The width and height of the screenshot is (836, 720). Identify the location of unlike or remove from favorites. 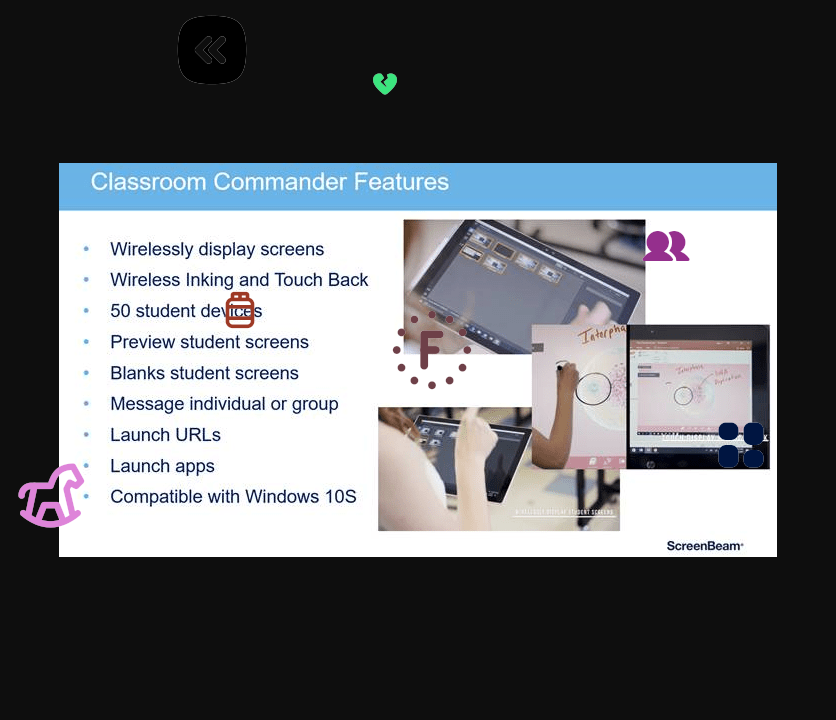
(385, 84).